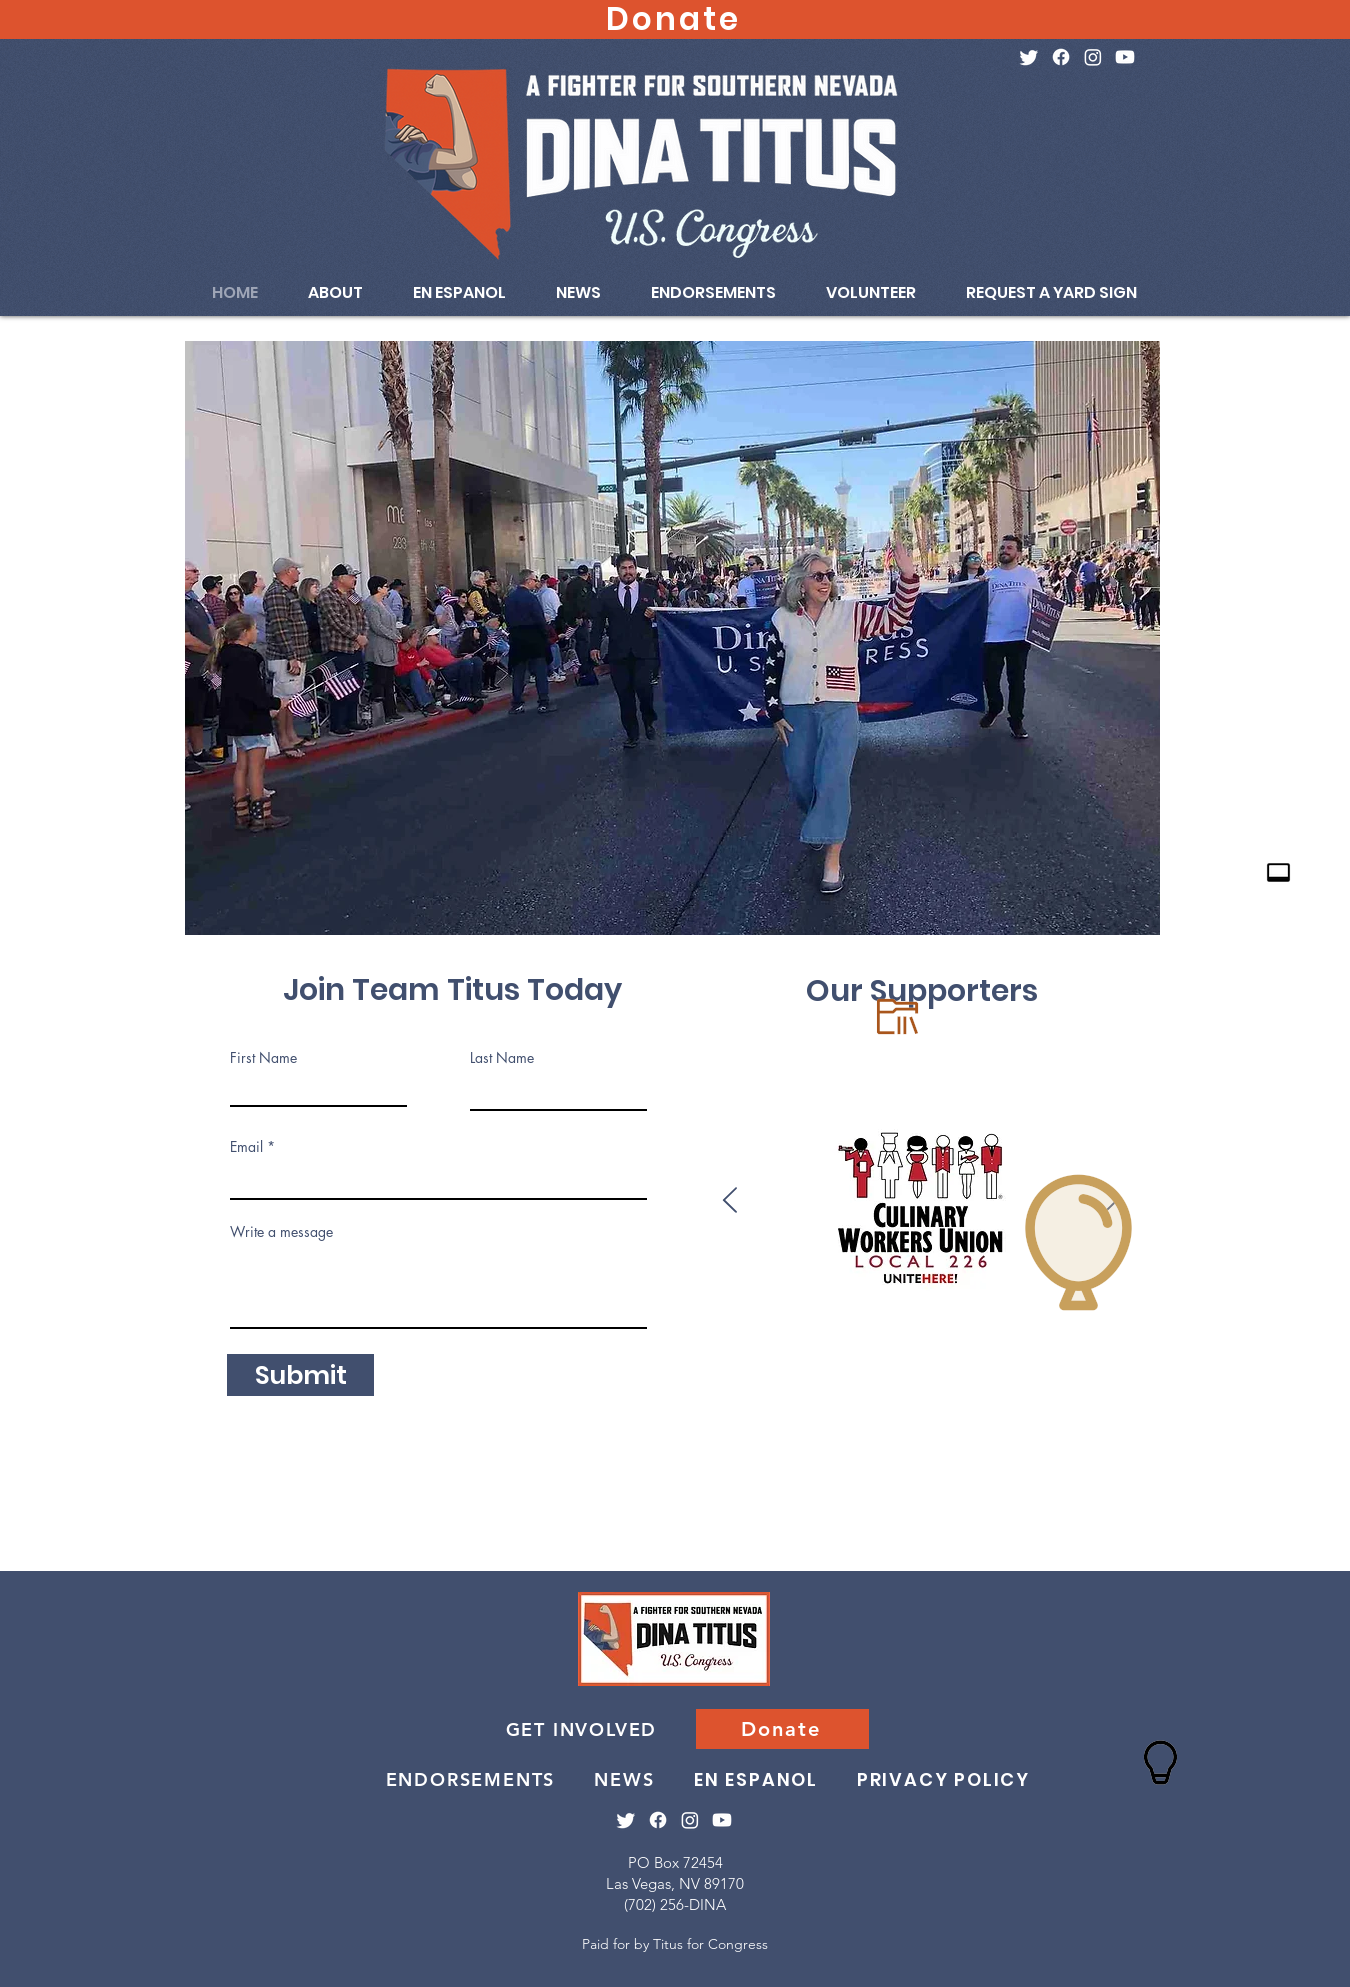  I want to click on video player with subtitle or caption bar, so click(1278, 872).